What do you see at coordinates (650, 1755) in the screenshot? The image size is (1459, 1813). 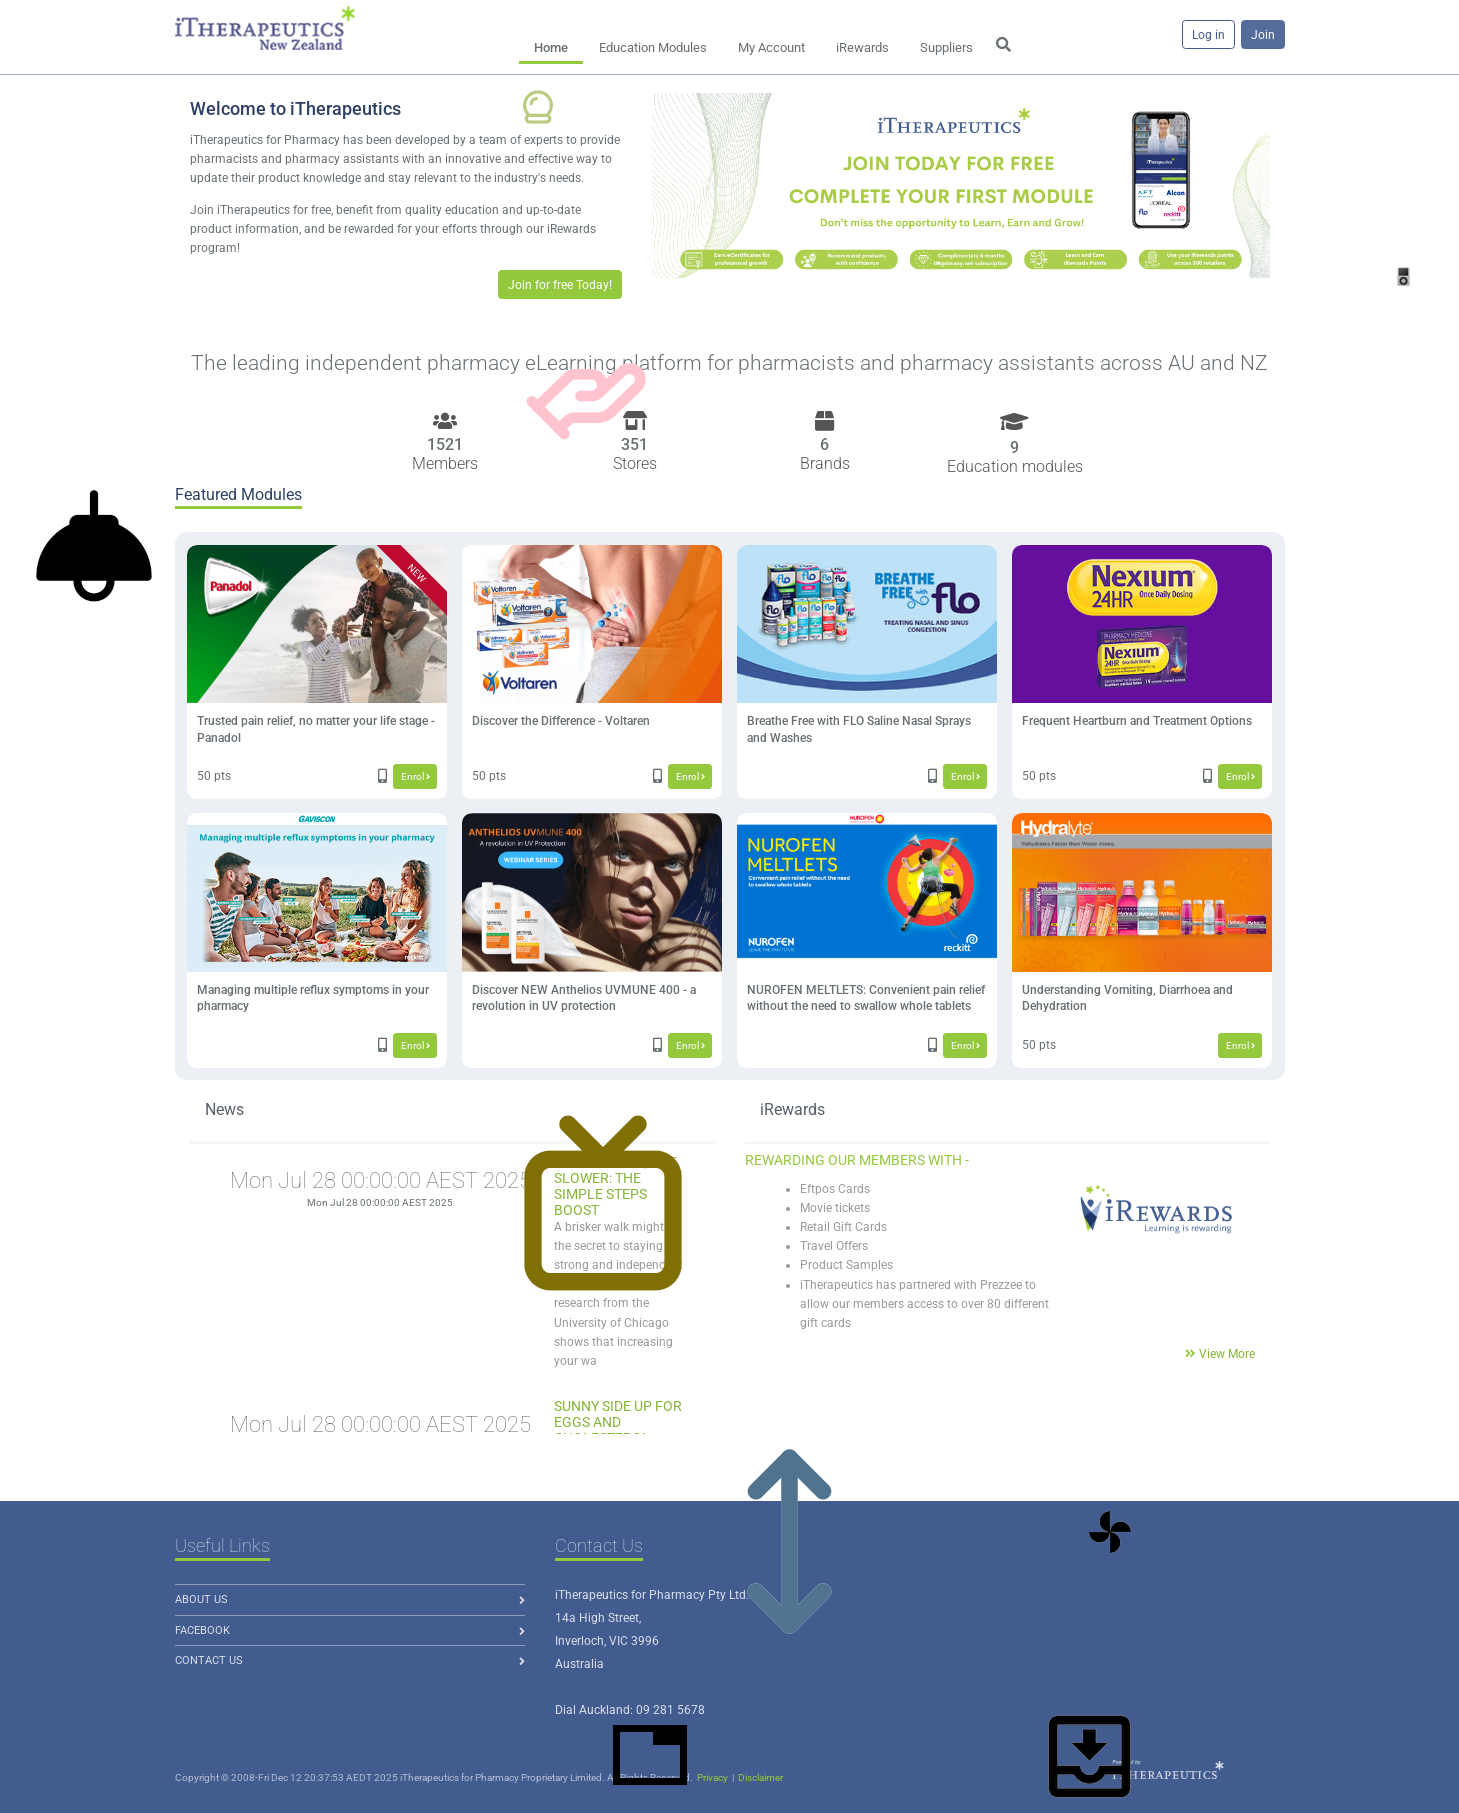 I see `open a new browser tab` at bounding box center [650, 1755].